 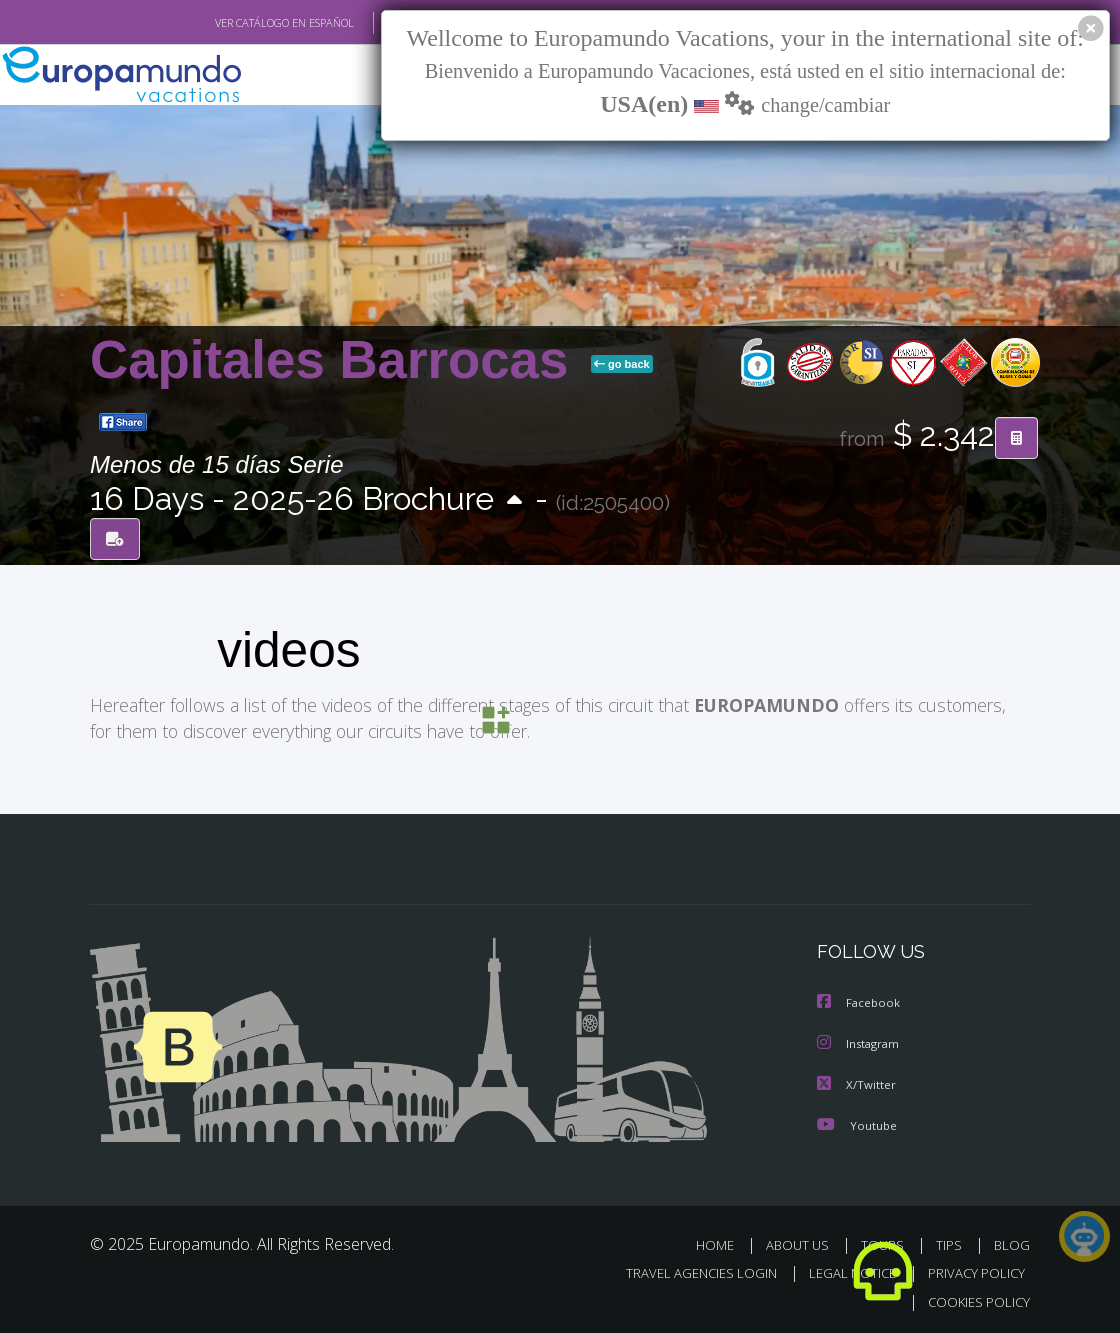 I want to click on bootstrap framework logo, so click(x=178, y=1047).